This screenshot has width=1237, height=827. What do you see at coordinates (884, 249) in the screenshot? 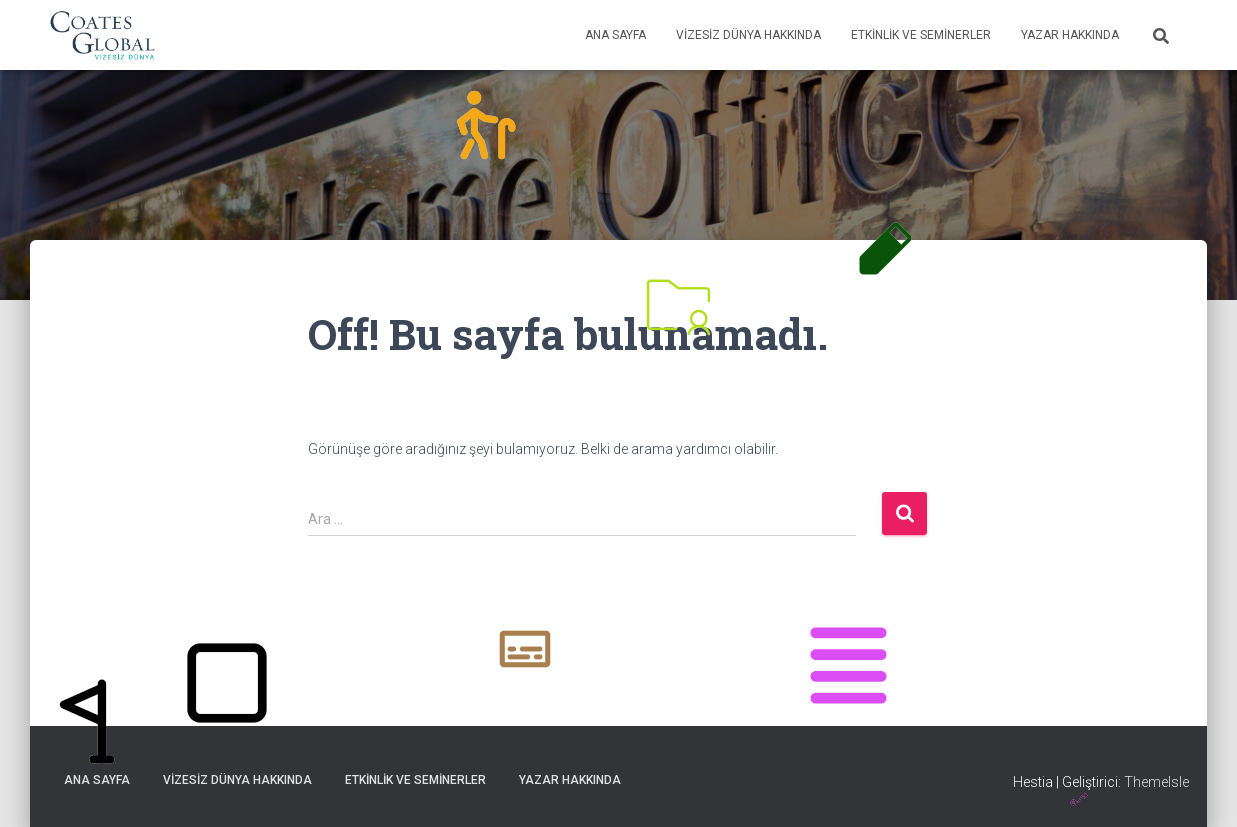
I see `edit content or text` at bounding box center [884, 249].